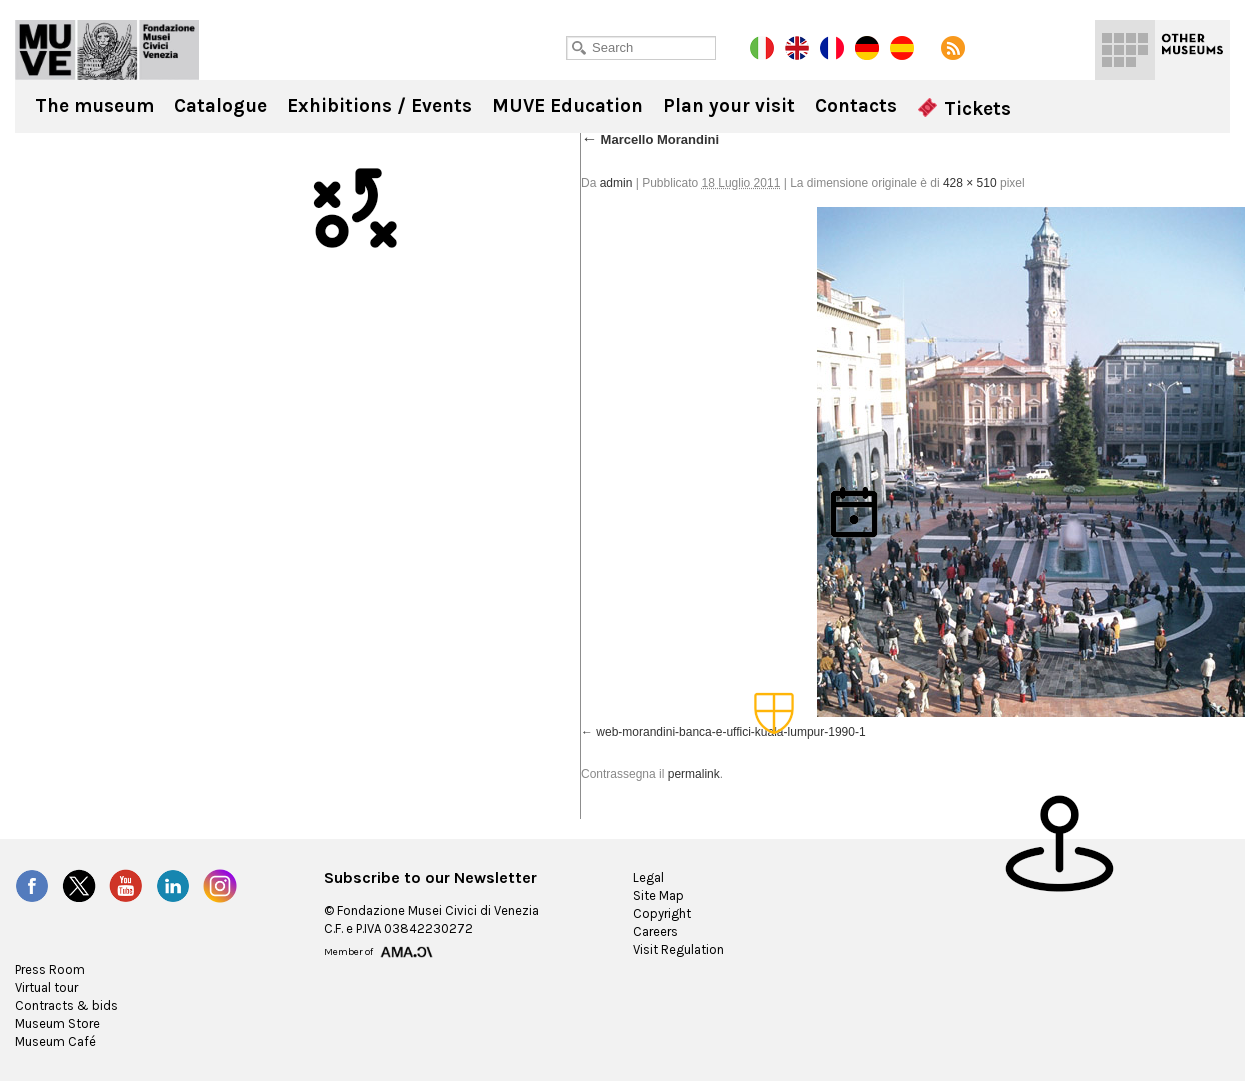  I want to click on view location area or radius, so click(1059, 845).